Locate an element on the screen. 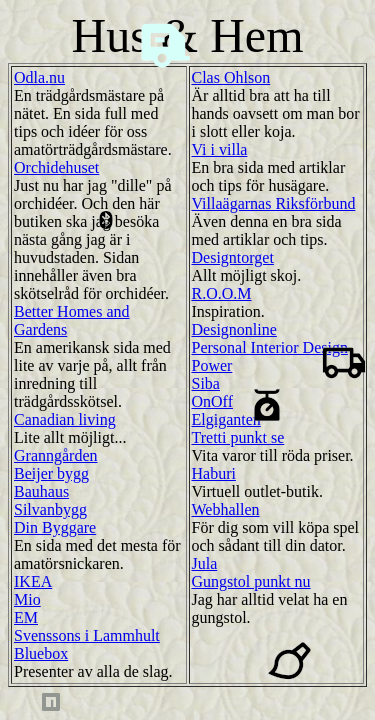 The width and height of the screenshot is (375, 720). view weight or measurement settings is located at coordinates (267, 405).